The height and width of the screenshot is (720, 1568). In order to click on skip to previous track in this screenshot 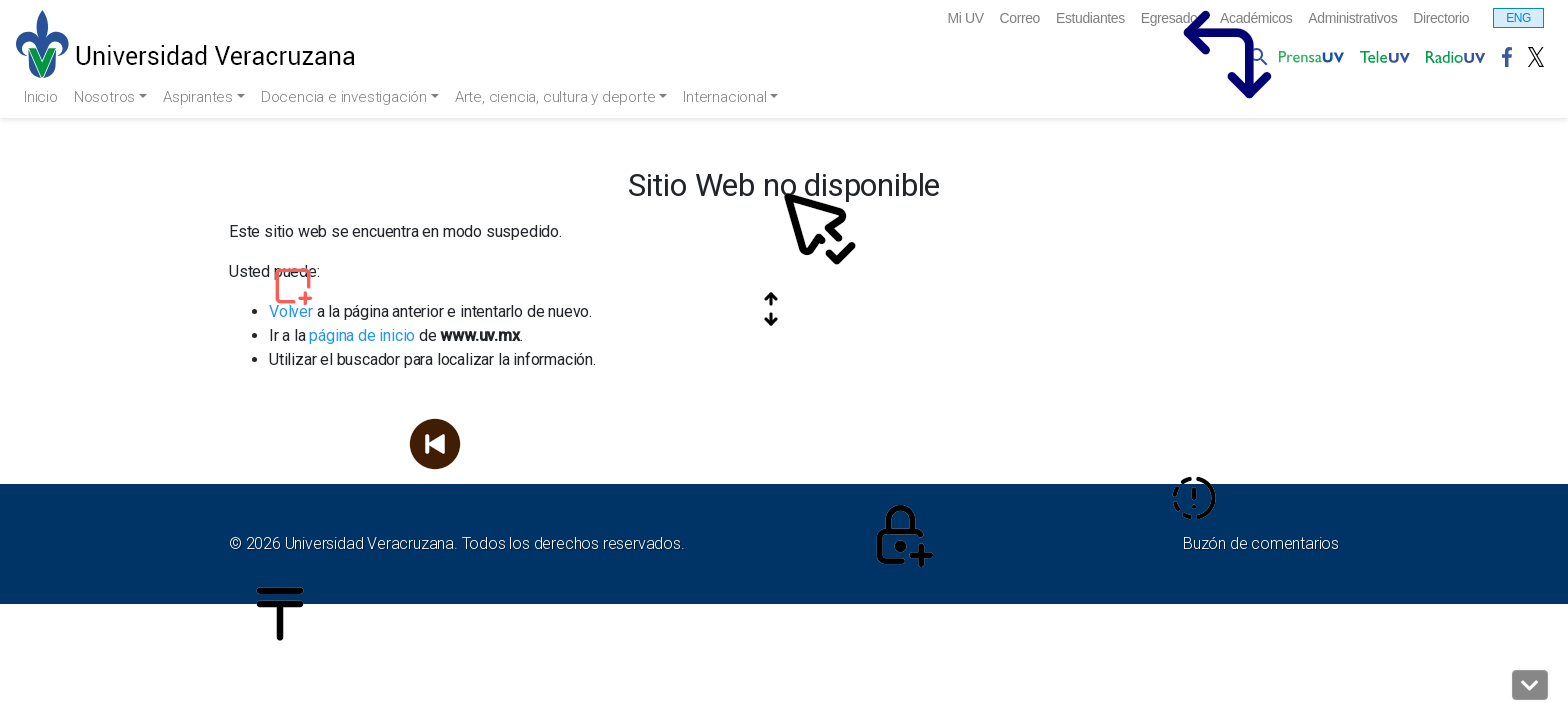, I will do `click(435, 444)`.